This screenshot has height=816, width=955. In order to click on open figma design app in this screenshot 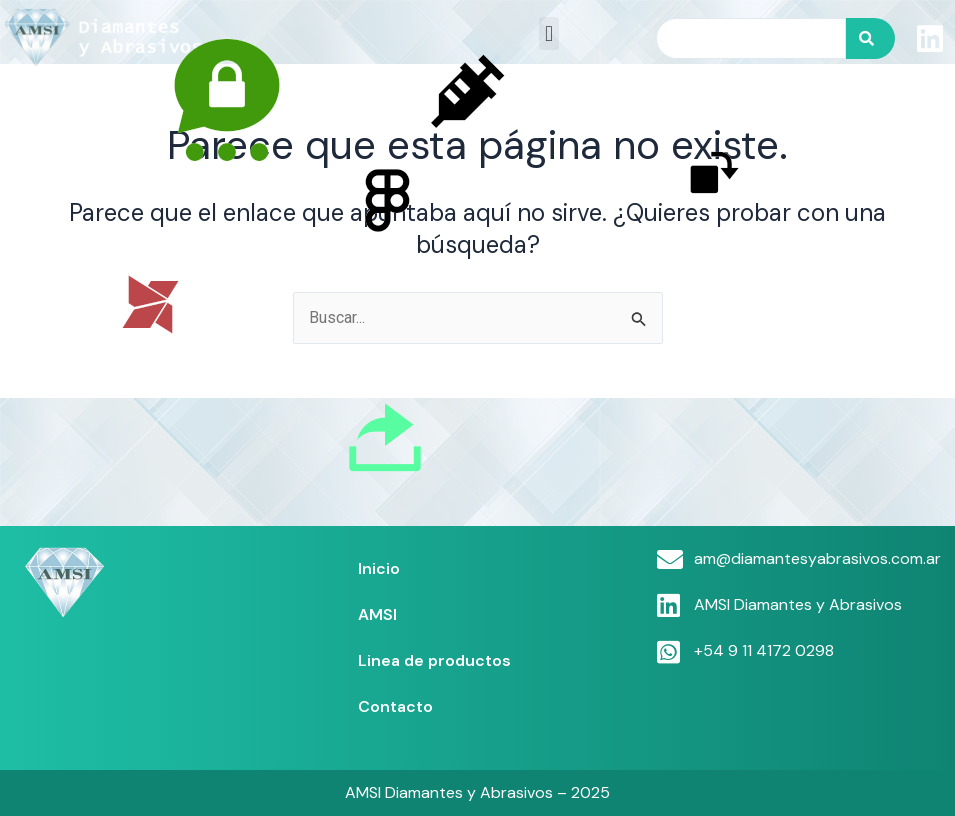, I will do `click(387, 200)`.